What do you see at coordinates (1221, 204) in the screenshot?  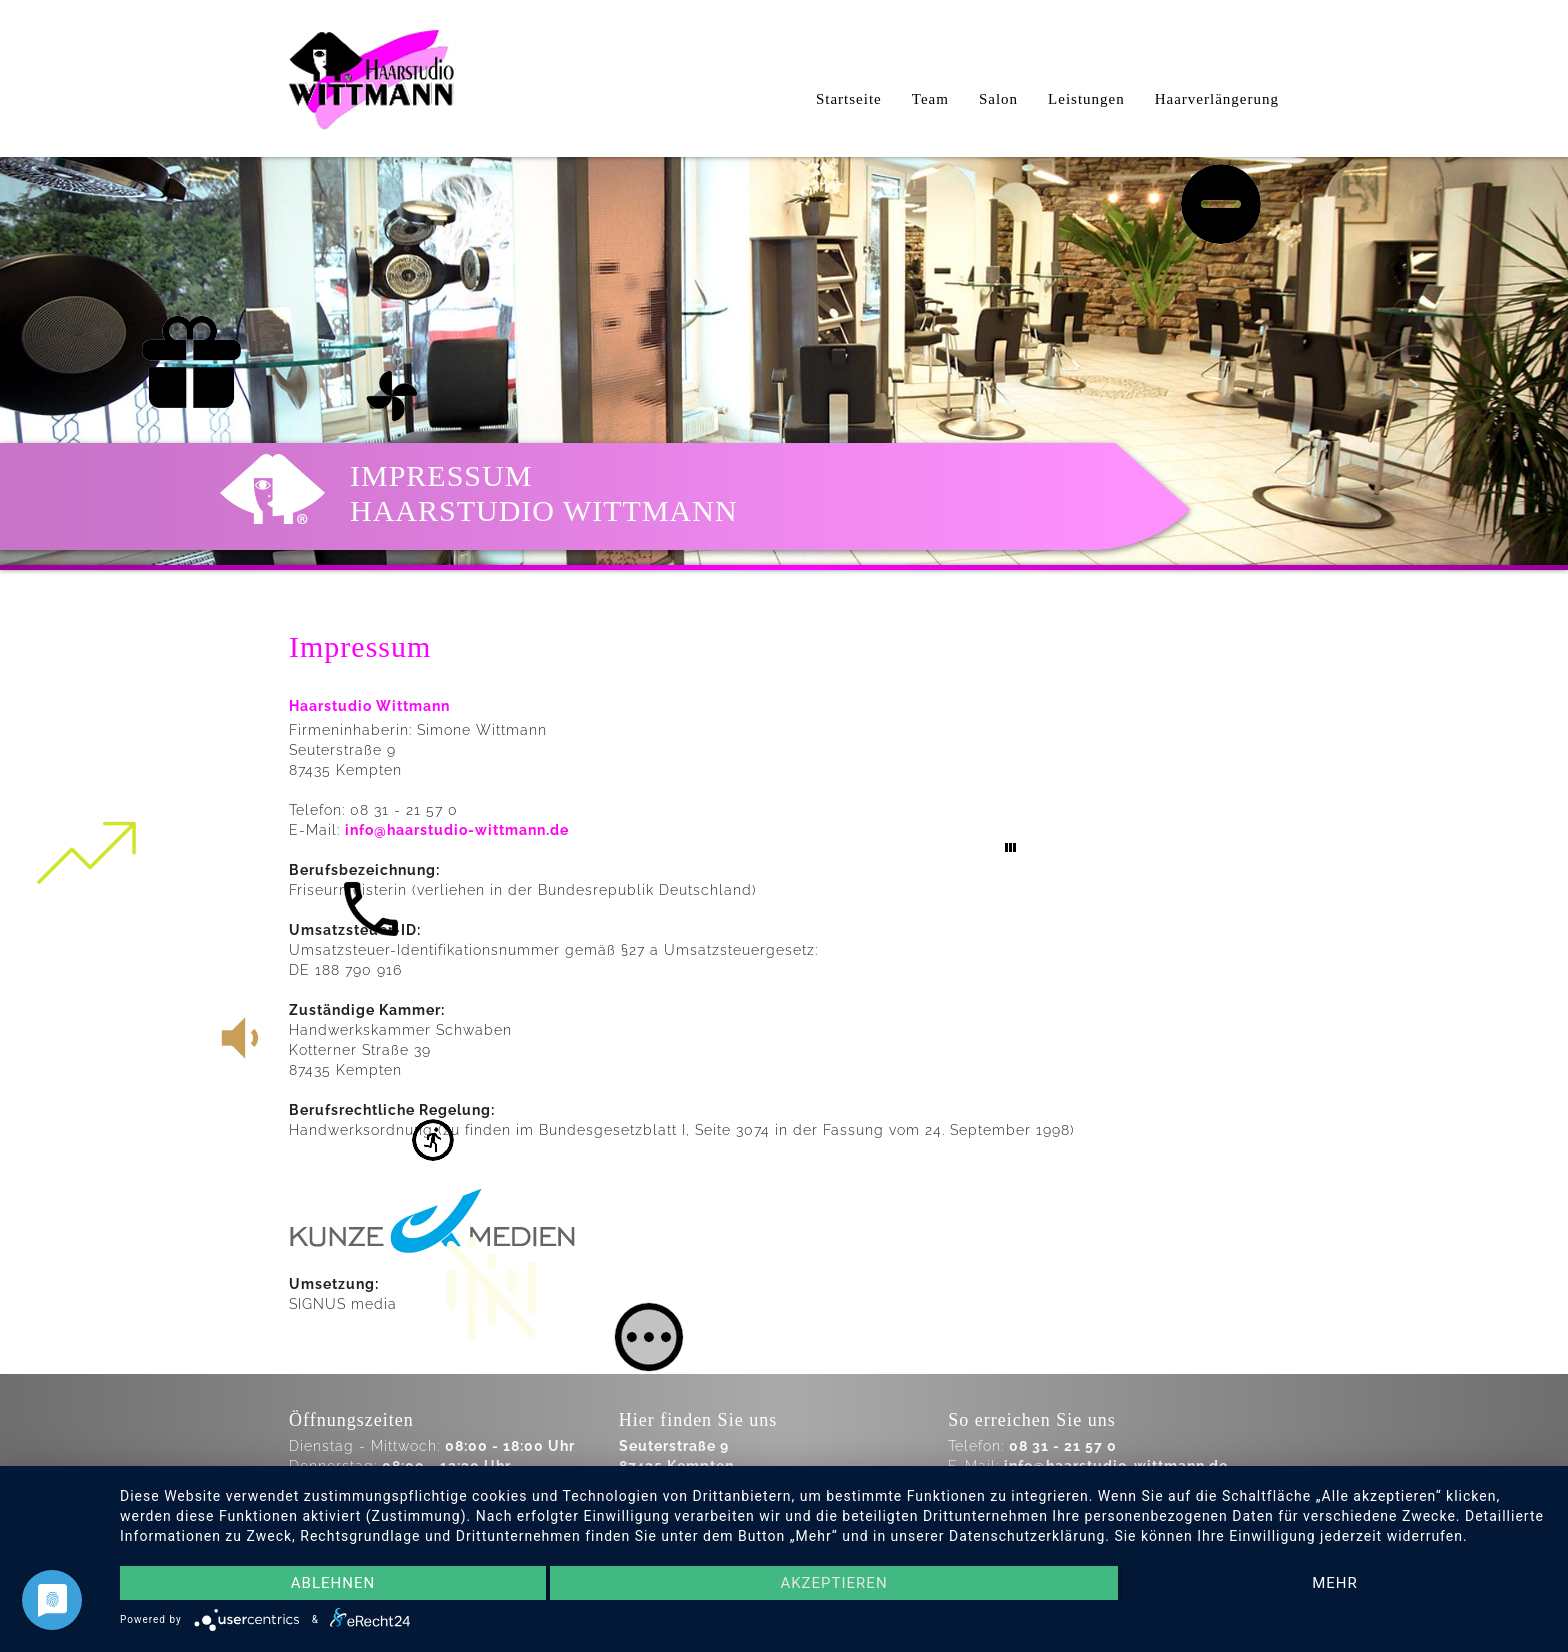 I see `remove an item from a list` at bounding box center [1221, 204].